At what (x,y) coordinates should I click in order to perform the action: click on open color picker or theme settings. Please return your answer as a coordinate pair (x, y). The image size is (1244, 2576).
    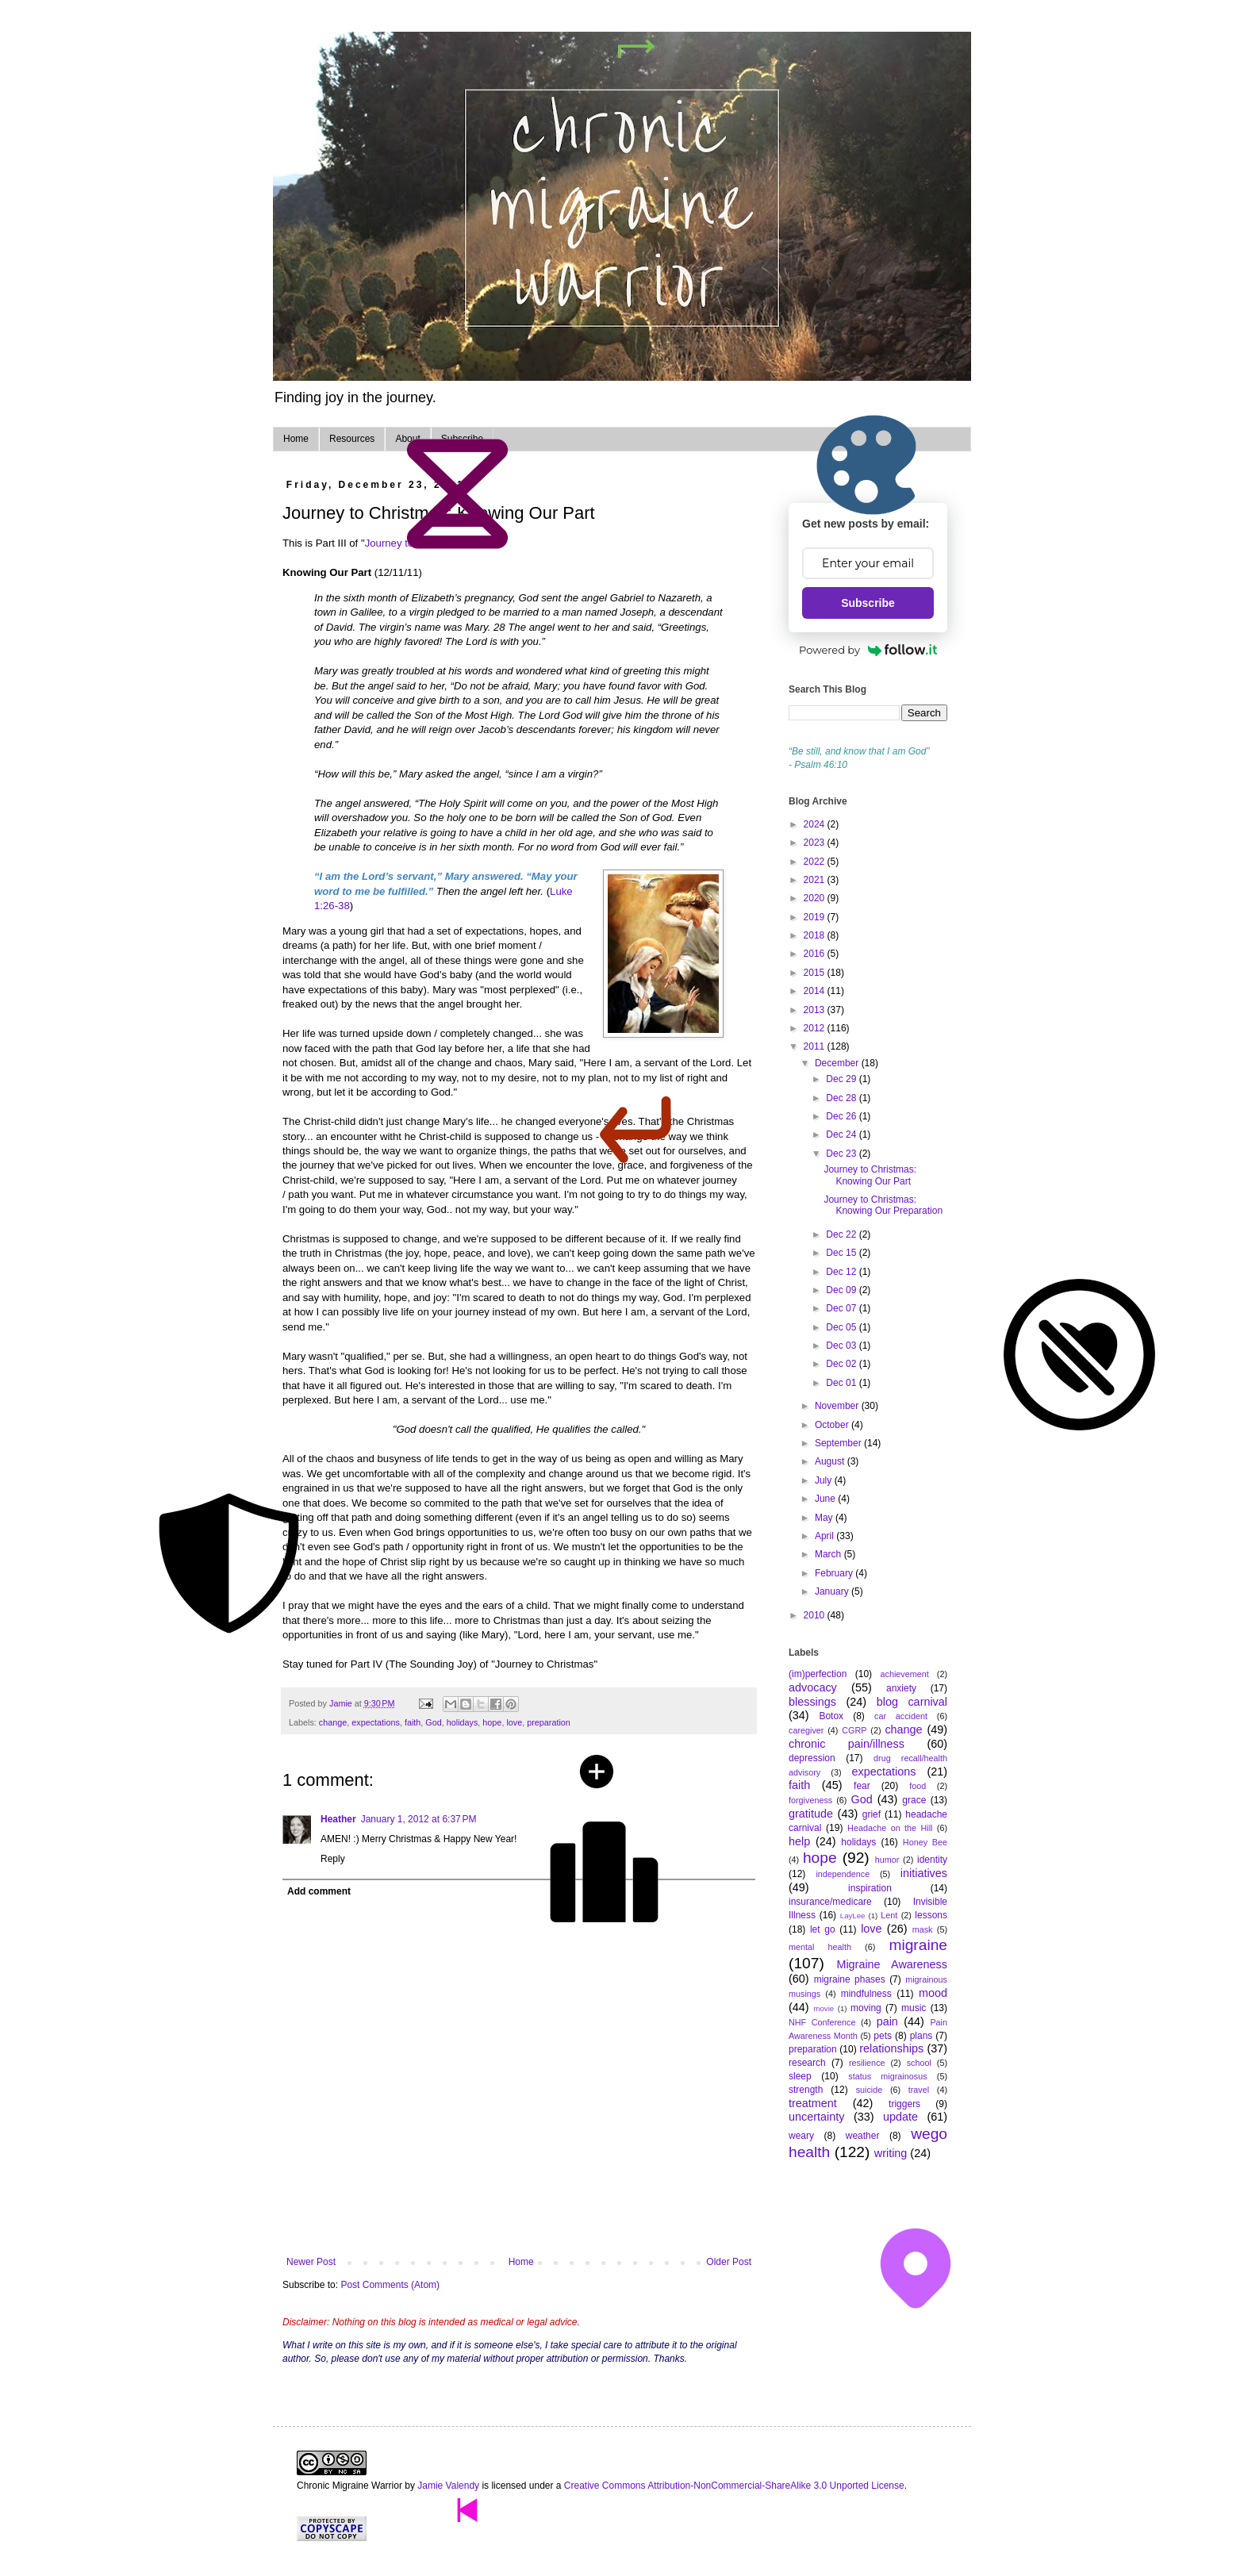
    Looking at the image, I should click on (866, 465).